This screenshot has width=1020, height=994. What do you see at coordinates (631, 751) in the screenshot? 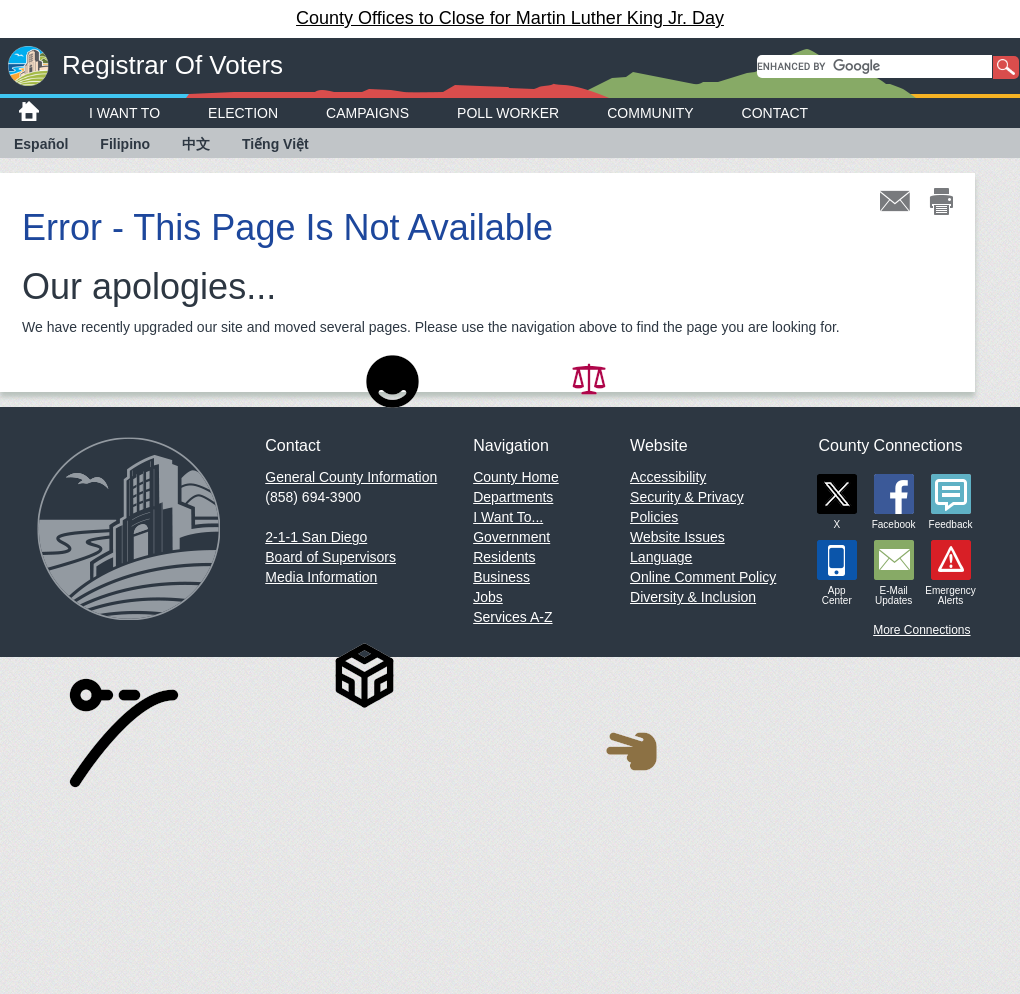
I see `select scissors in rock-paper-scissors game` at bounding box center [631, 751].